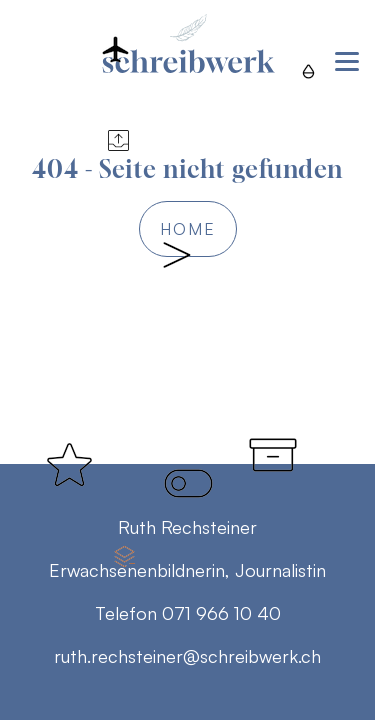 The height and width of the screenshot is (720, 375). I want to click on navigate to the next item or page, so click(175, 255).